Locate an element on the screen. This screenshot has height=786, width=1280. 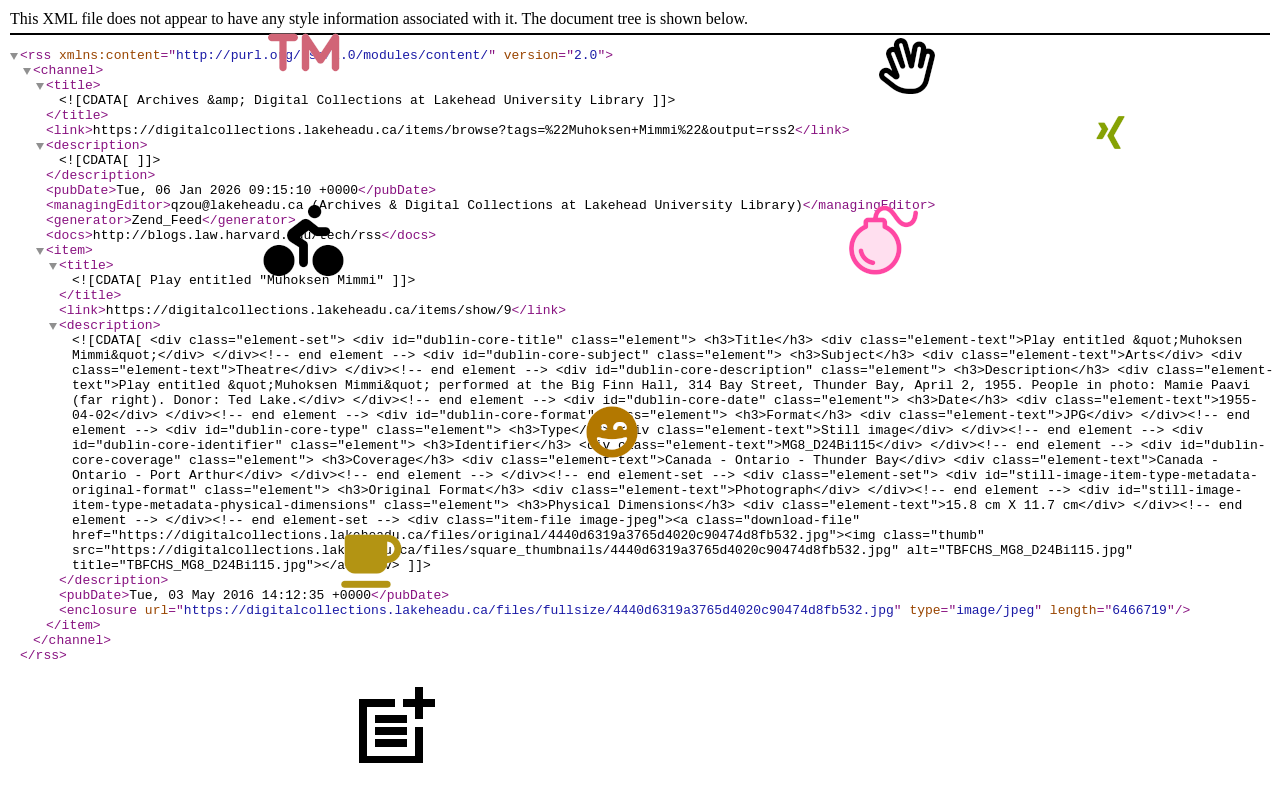
indicates trademarked content or branding is located at coordinates (305, 52).